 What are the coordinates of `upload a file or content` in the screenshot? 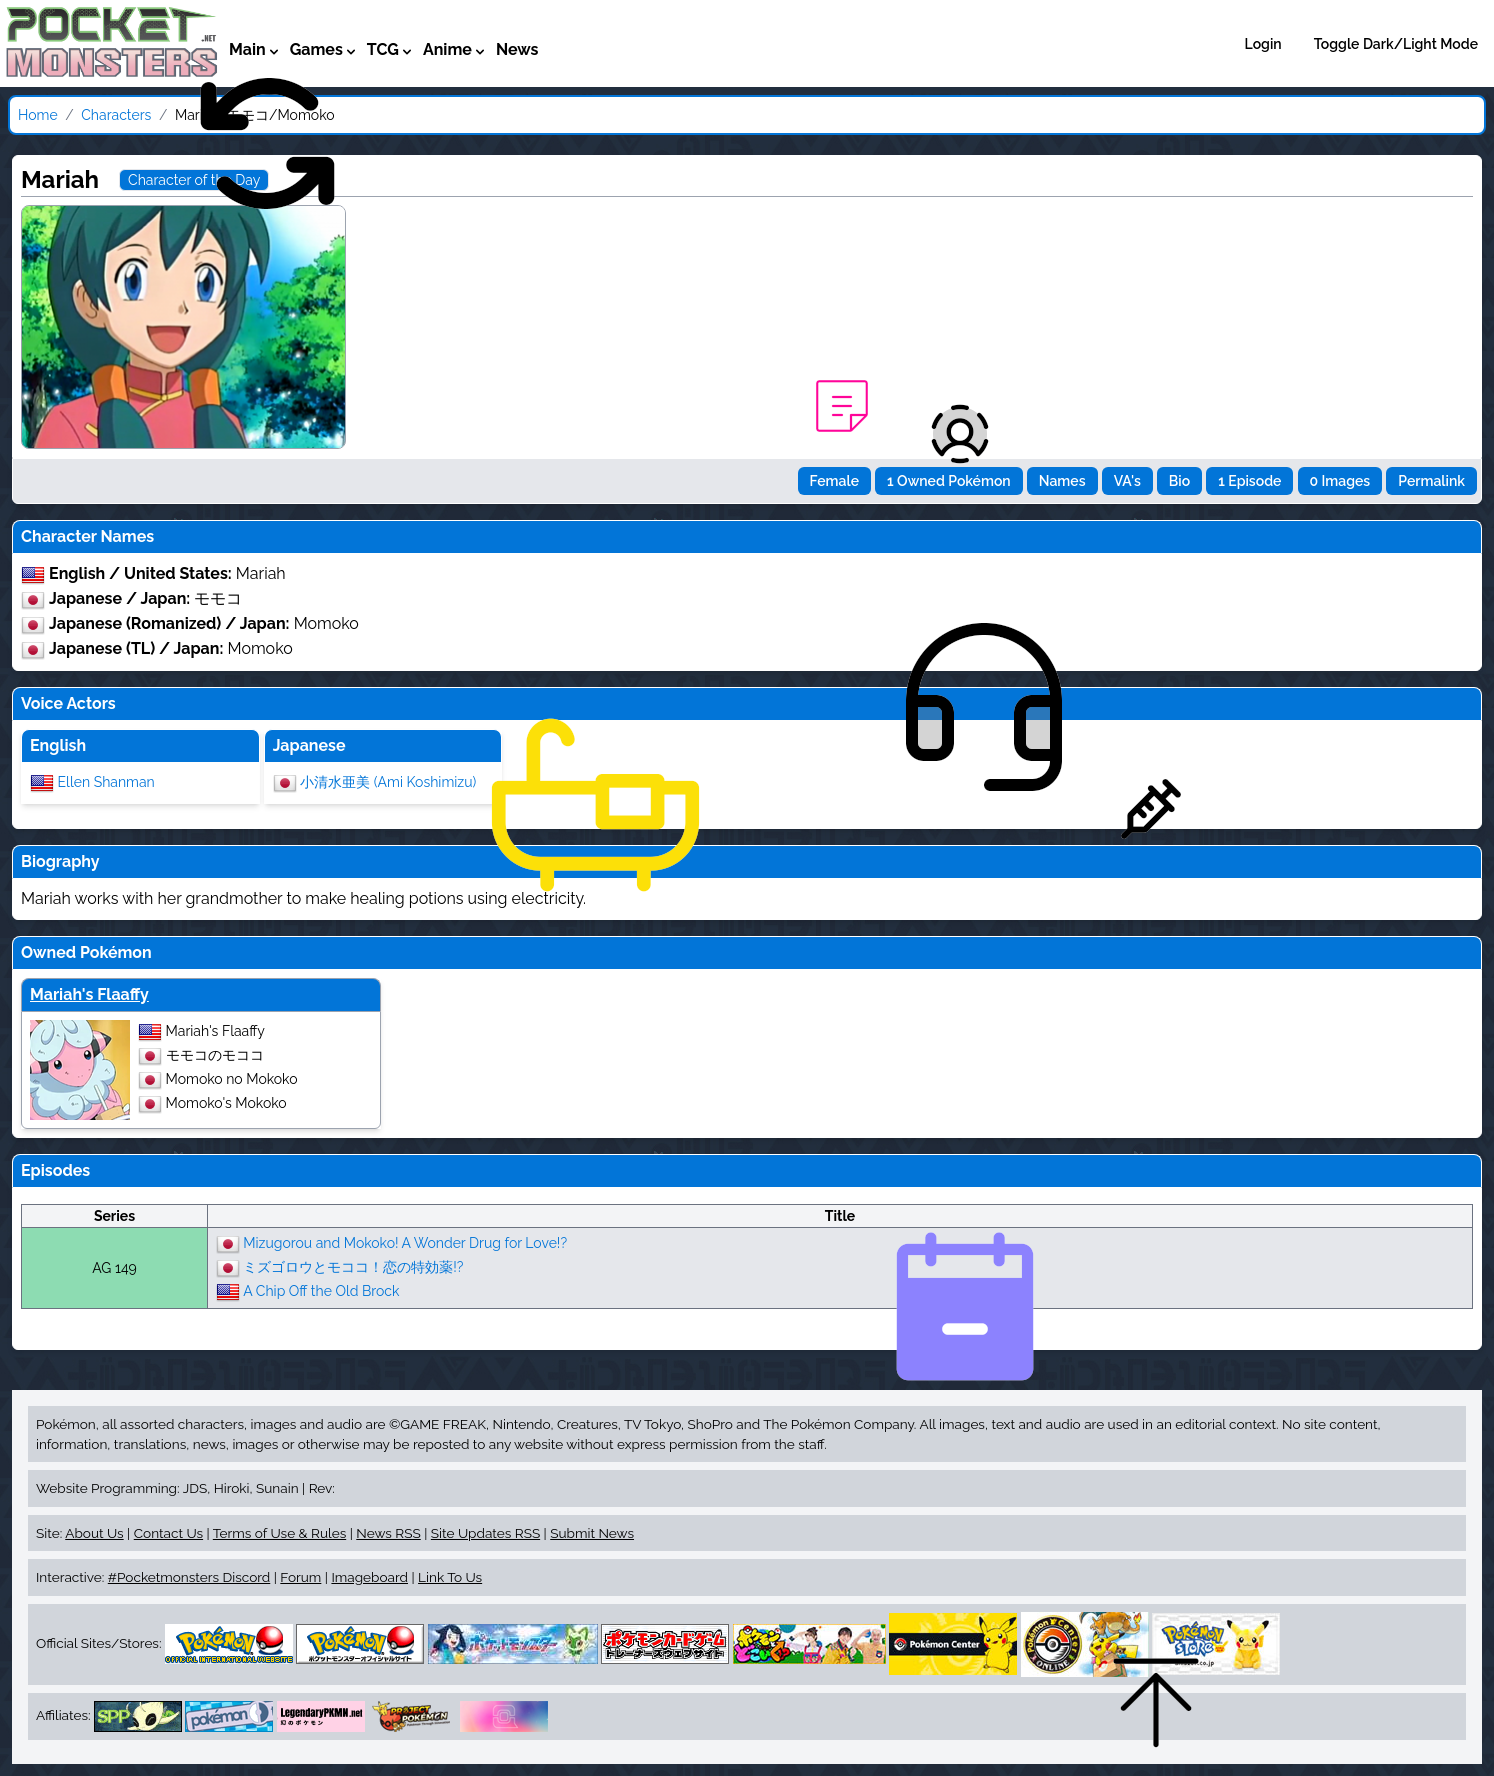 It's located at (1156, 1701).